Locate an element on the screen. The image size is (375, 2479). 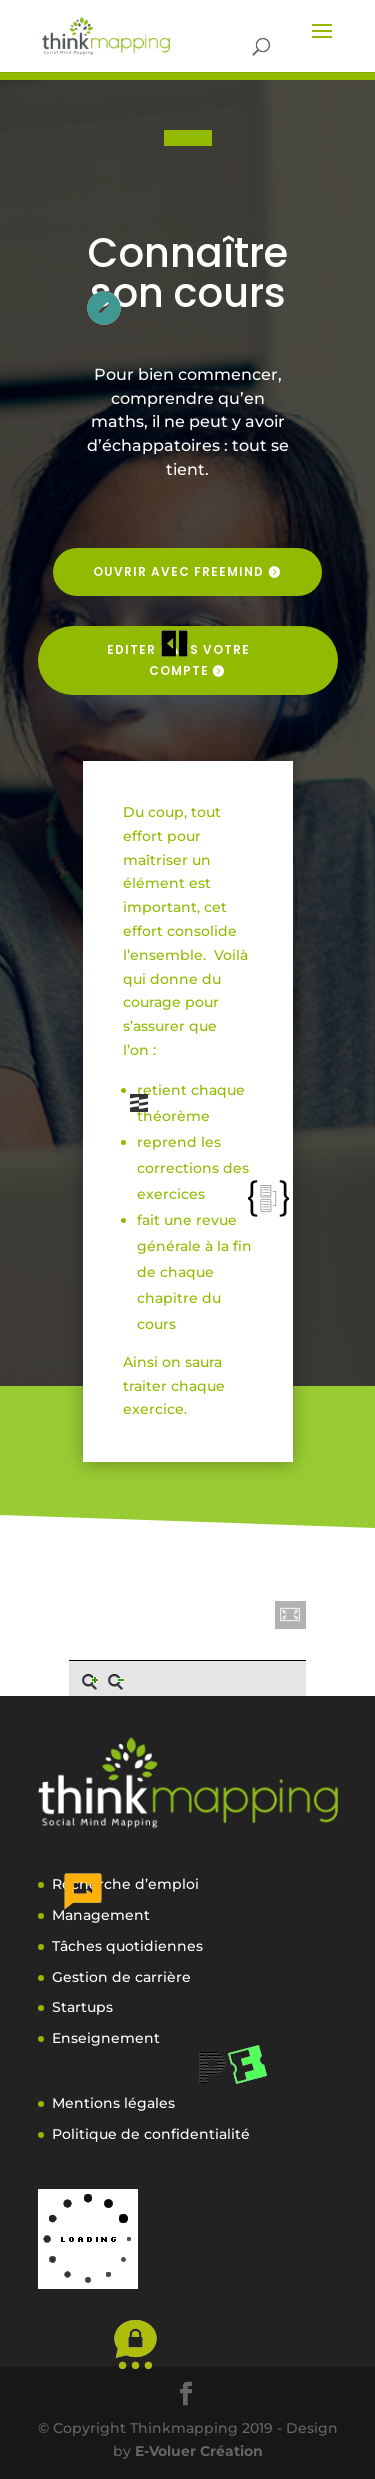
open the Fandango app for movie tickets is located at coordinates (247, 2064).